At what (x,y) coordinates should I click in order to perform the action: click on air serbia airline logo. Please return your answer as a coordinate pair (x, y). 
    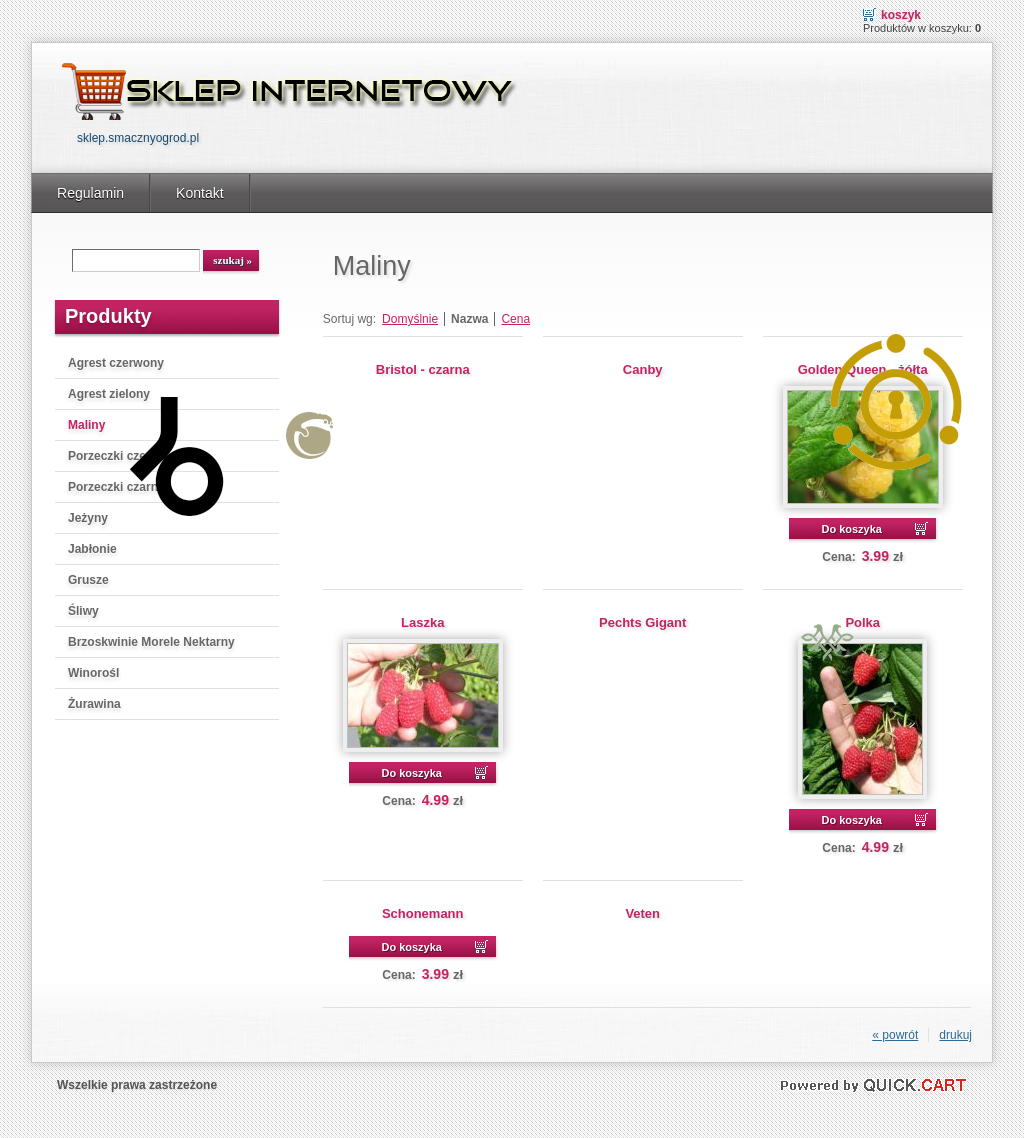
    Looking at the image, I should click on (827, 642).